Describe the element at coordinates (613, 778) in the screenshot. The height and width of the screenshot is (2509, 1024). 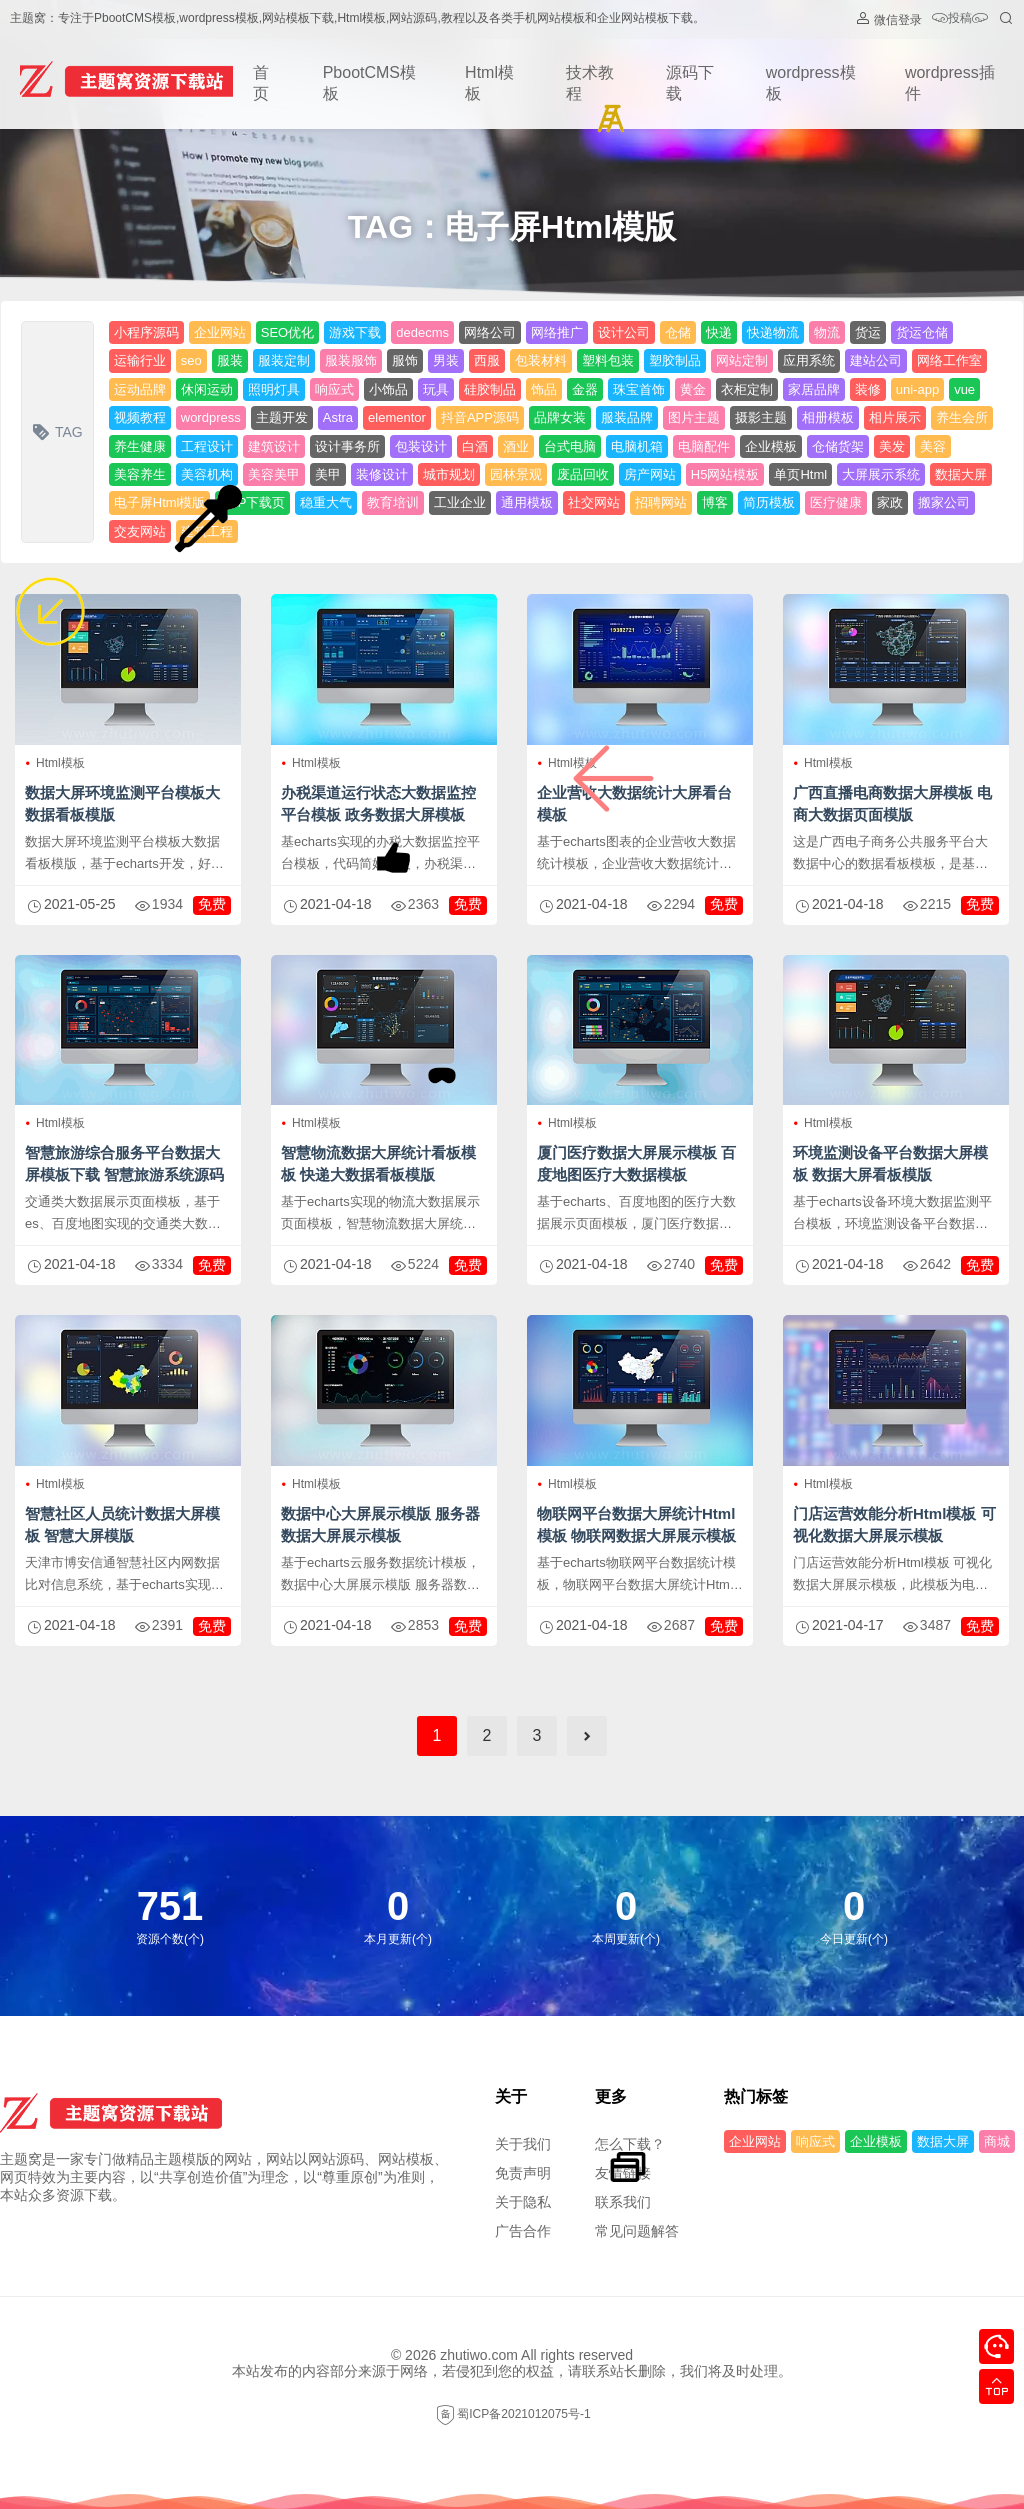
I see `go back to the previous screen` at that location.